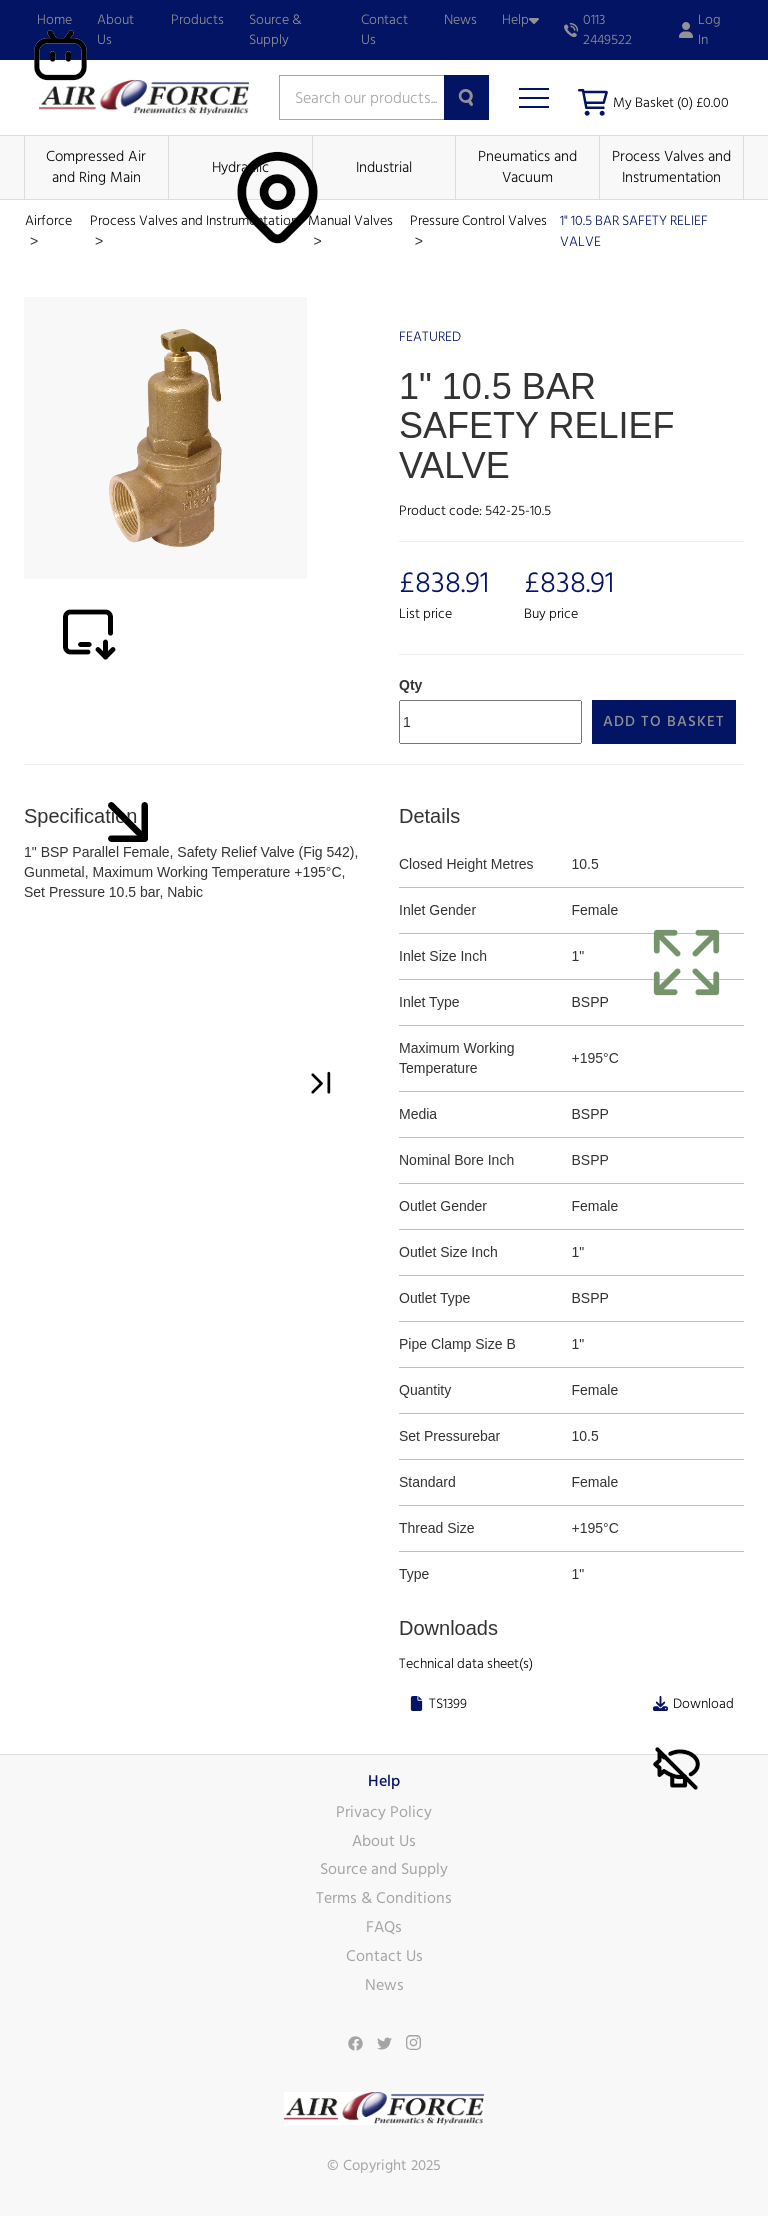 This screenshot has height=2216, width=768. I want to click on download content to tablet device, so click(88, 632).